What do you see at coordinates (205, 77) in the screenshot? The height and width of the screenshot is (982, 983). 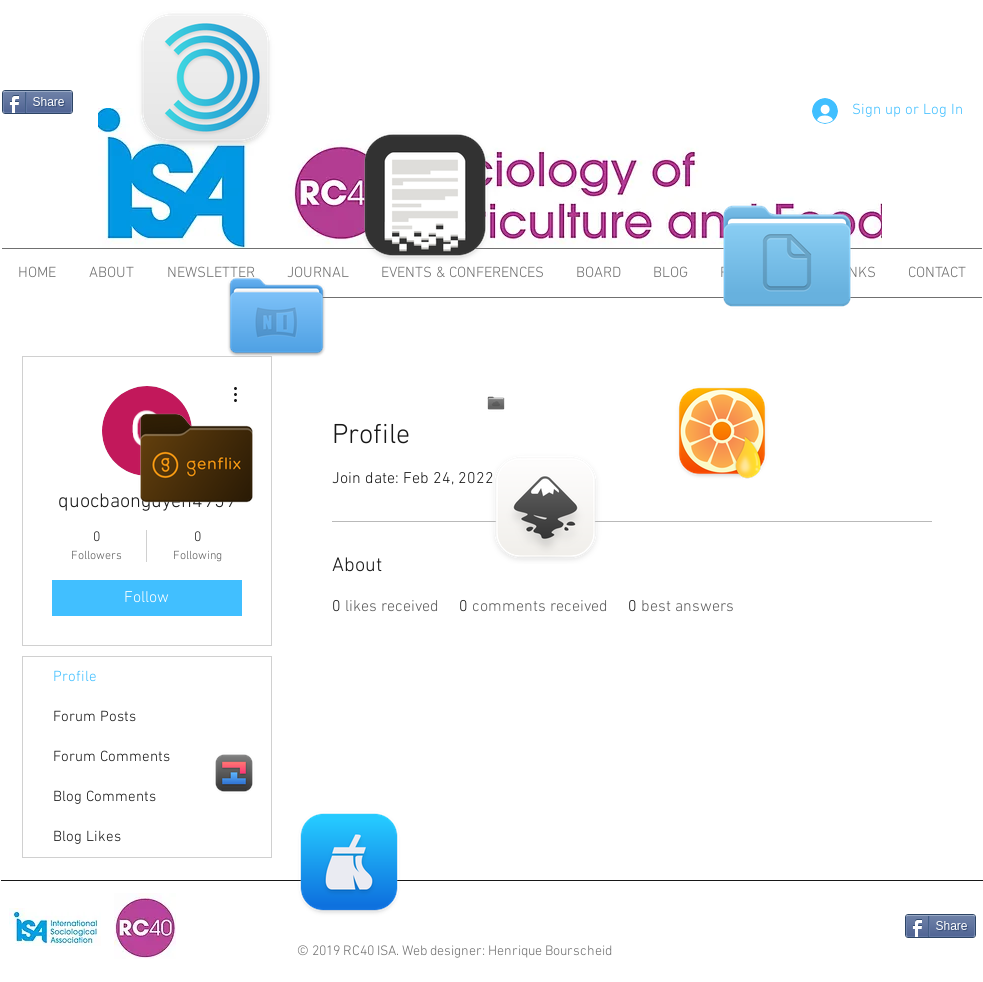 I see `open alvr virtual reality streaming app` at bounding box center [205, 77].